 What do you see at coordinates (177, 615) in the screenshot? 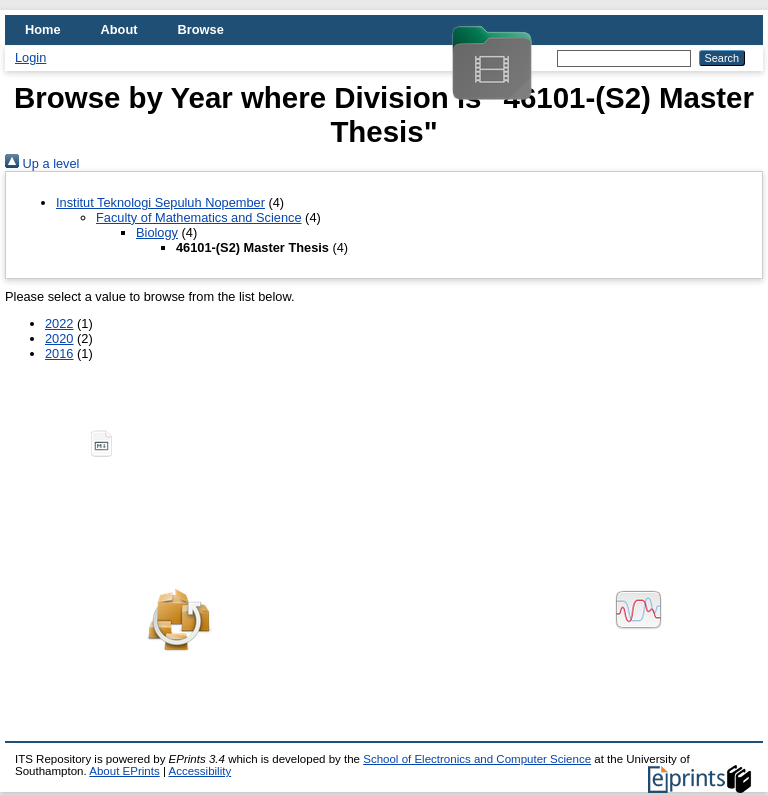
I see `check for available software updates` at bounding box center [177, 615].